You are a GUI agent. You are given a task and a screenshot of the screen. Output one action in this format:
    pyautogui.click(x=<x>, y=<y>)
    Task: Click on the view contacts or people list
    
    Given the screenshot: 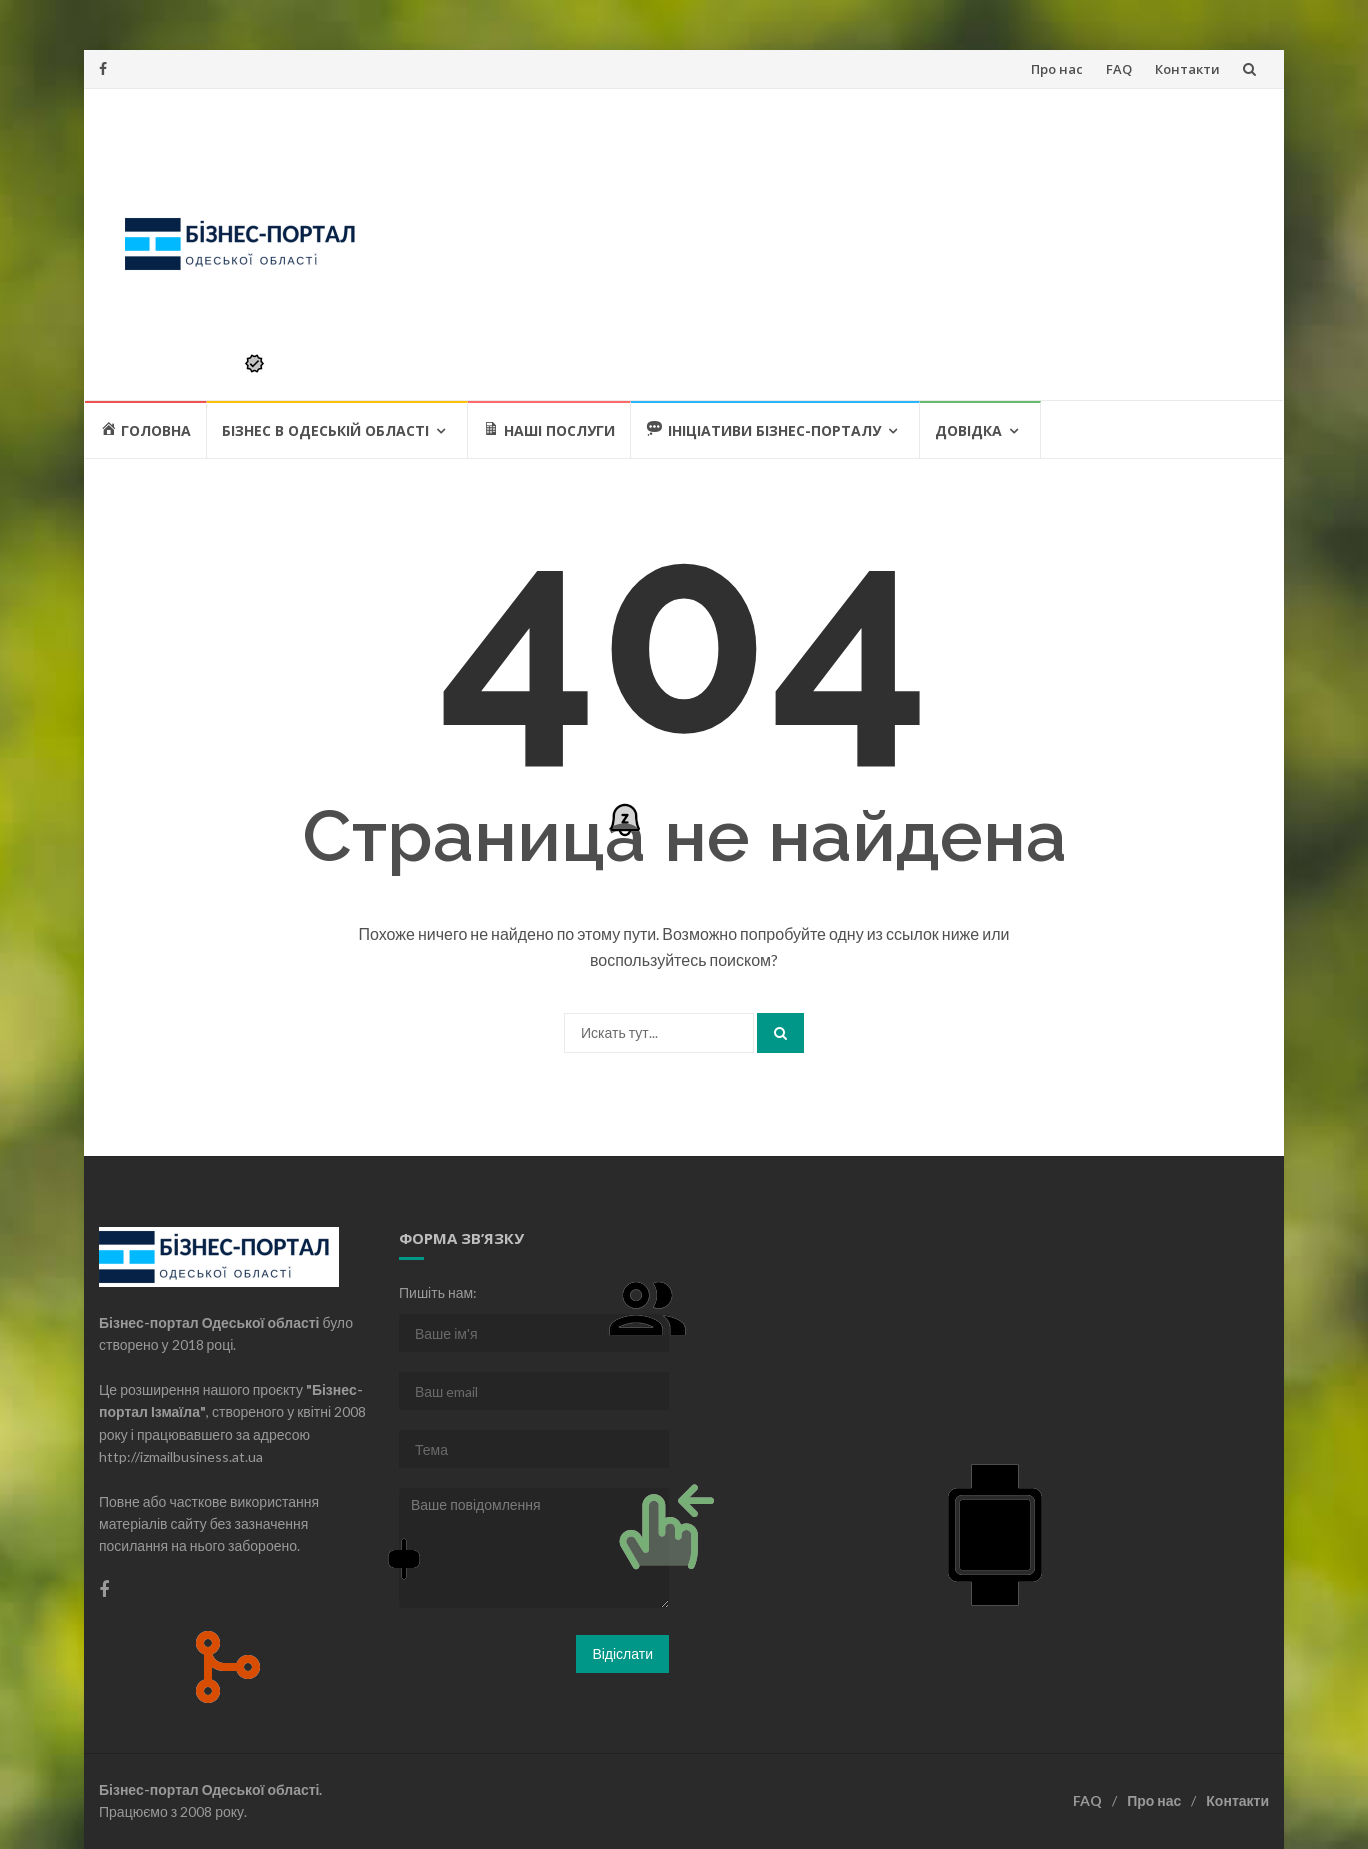 What is the action you would take?
    pyautogui.click(x=647, y=1308)
    